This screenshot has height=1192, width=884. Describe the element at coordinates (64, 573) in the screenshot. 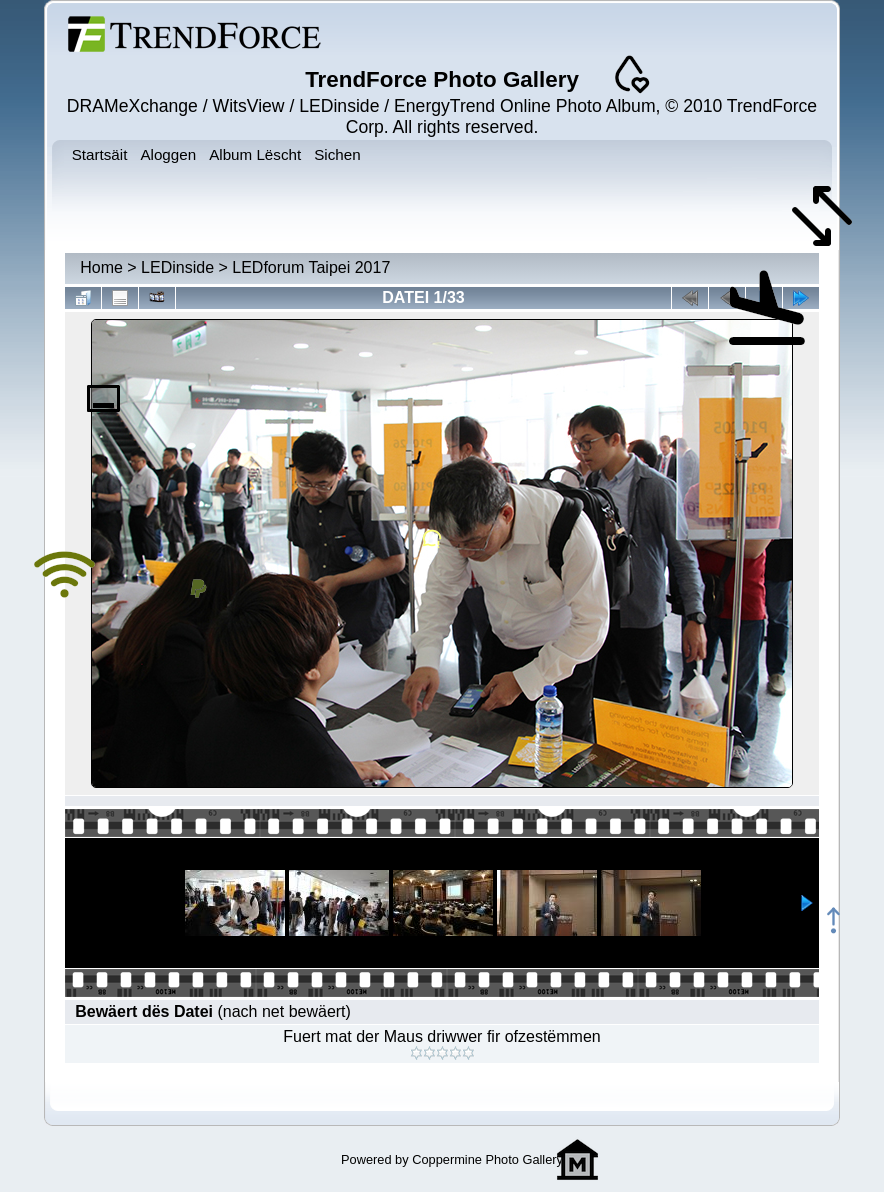

I see `indicates strong wifi signal strength` at that location.